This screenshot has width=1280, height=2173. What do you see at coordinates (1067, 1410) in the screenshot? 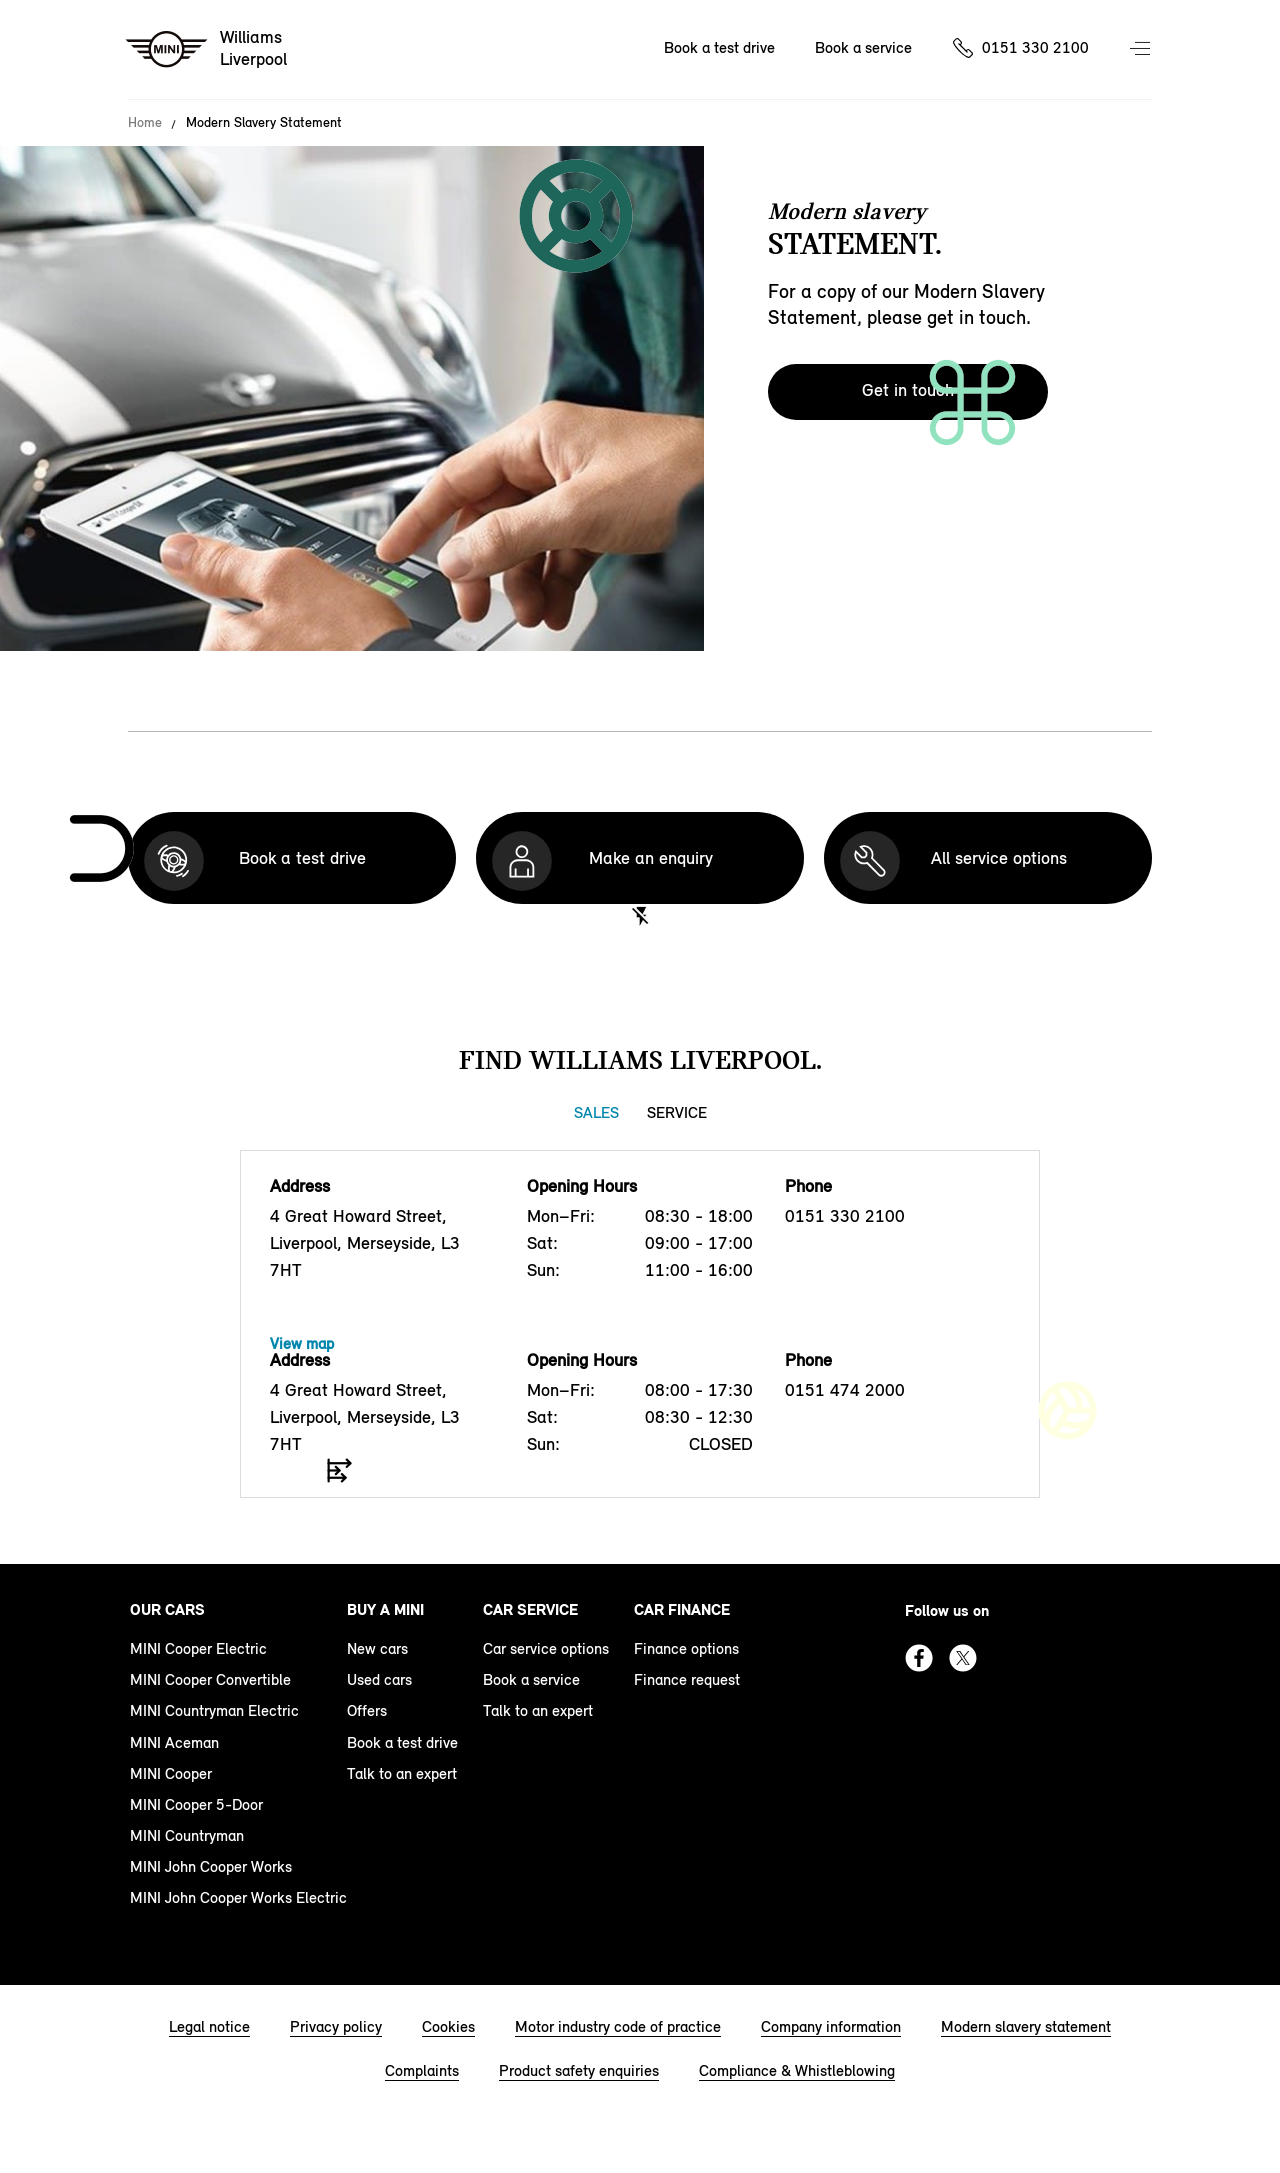
I see `access volleyball or beach sports content` at bounding box center [1067, 1410].